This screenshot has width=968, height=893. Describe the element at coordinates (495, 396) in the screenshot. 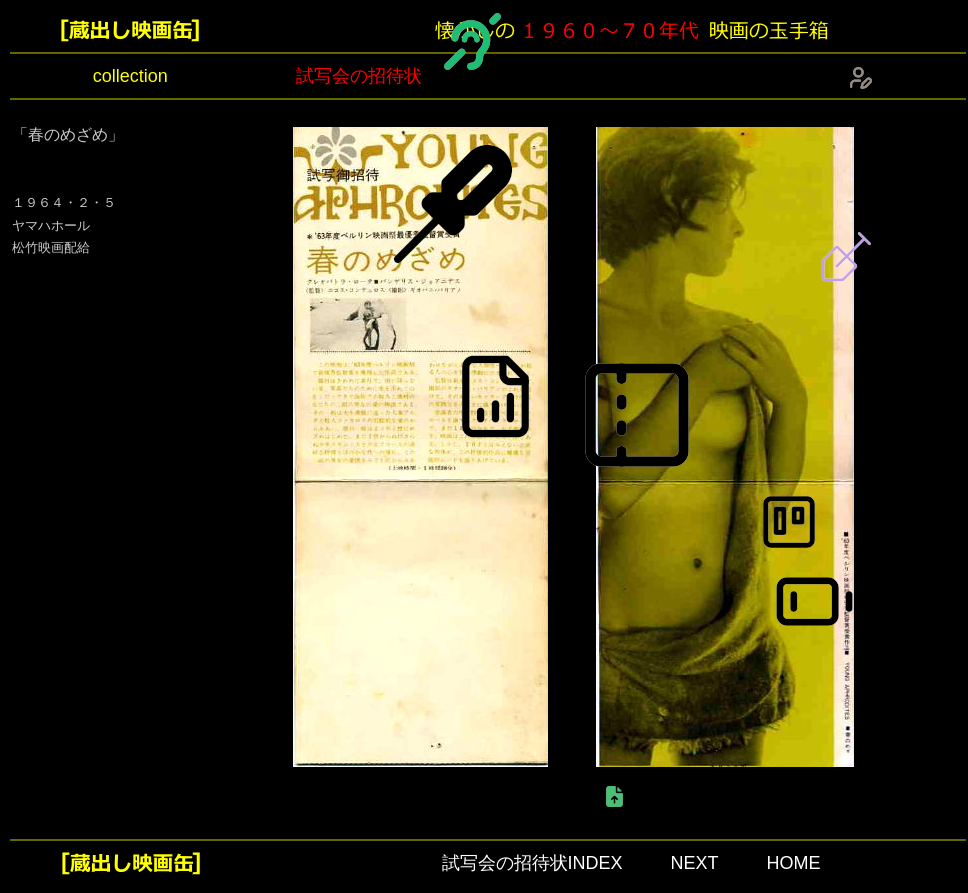

I see `view file with growth analytics` at that location.